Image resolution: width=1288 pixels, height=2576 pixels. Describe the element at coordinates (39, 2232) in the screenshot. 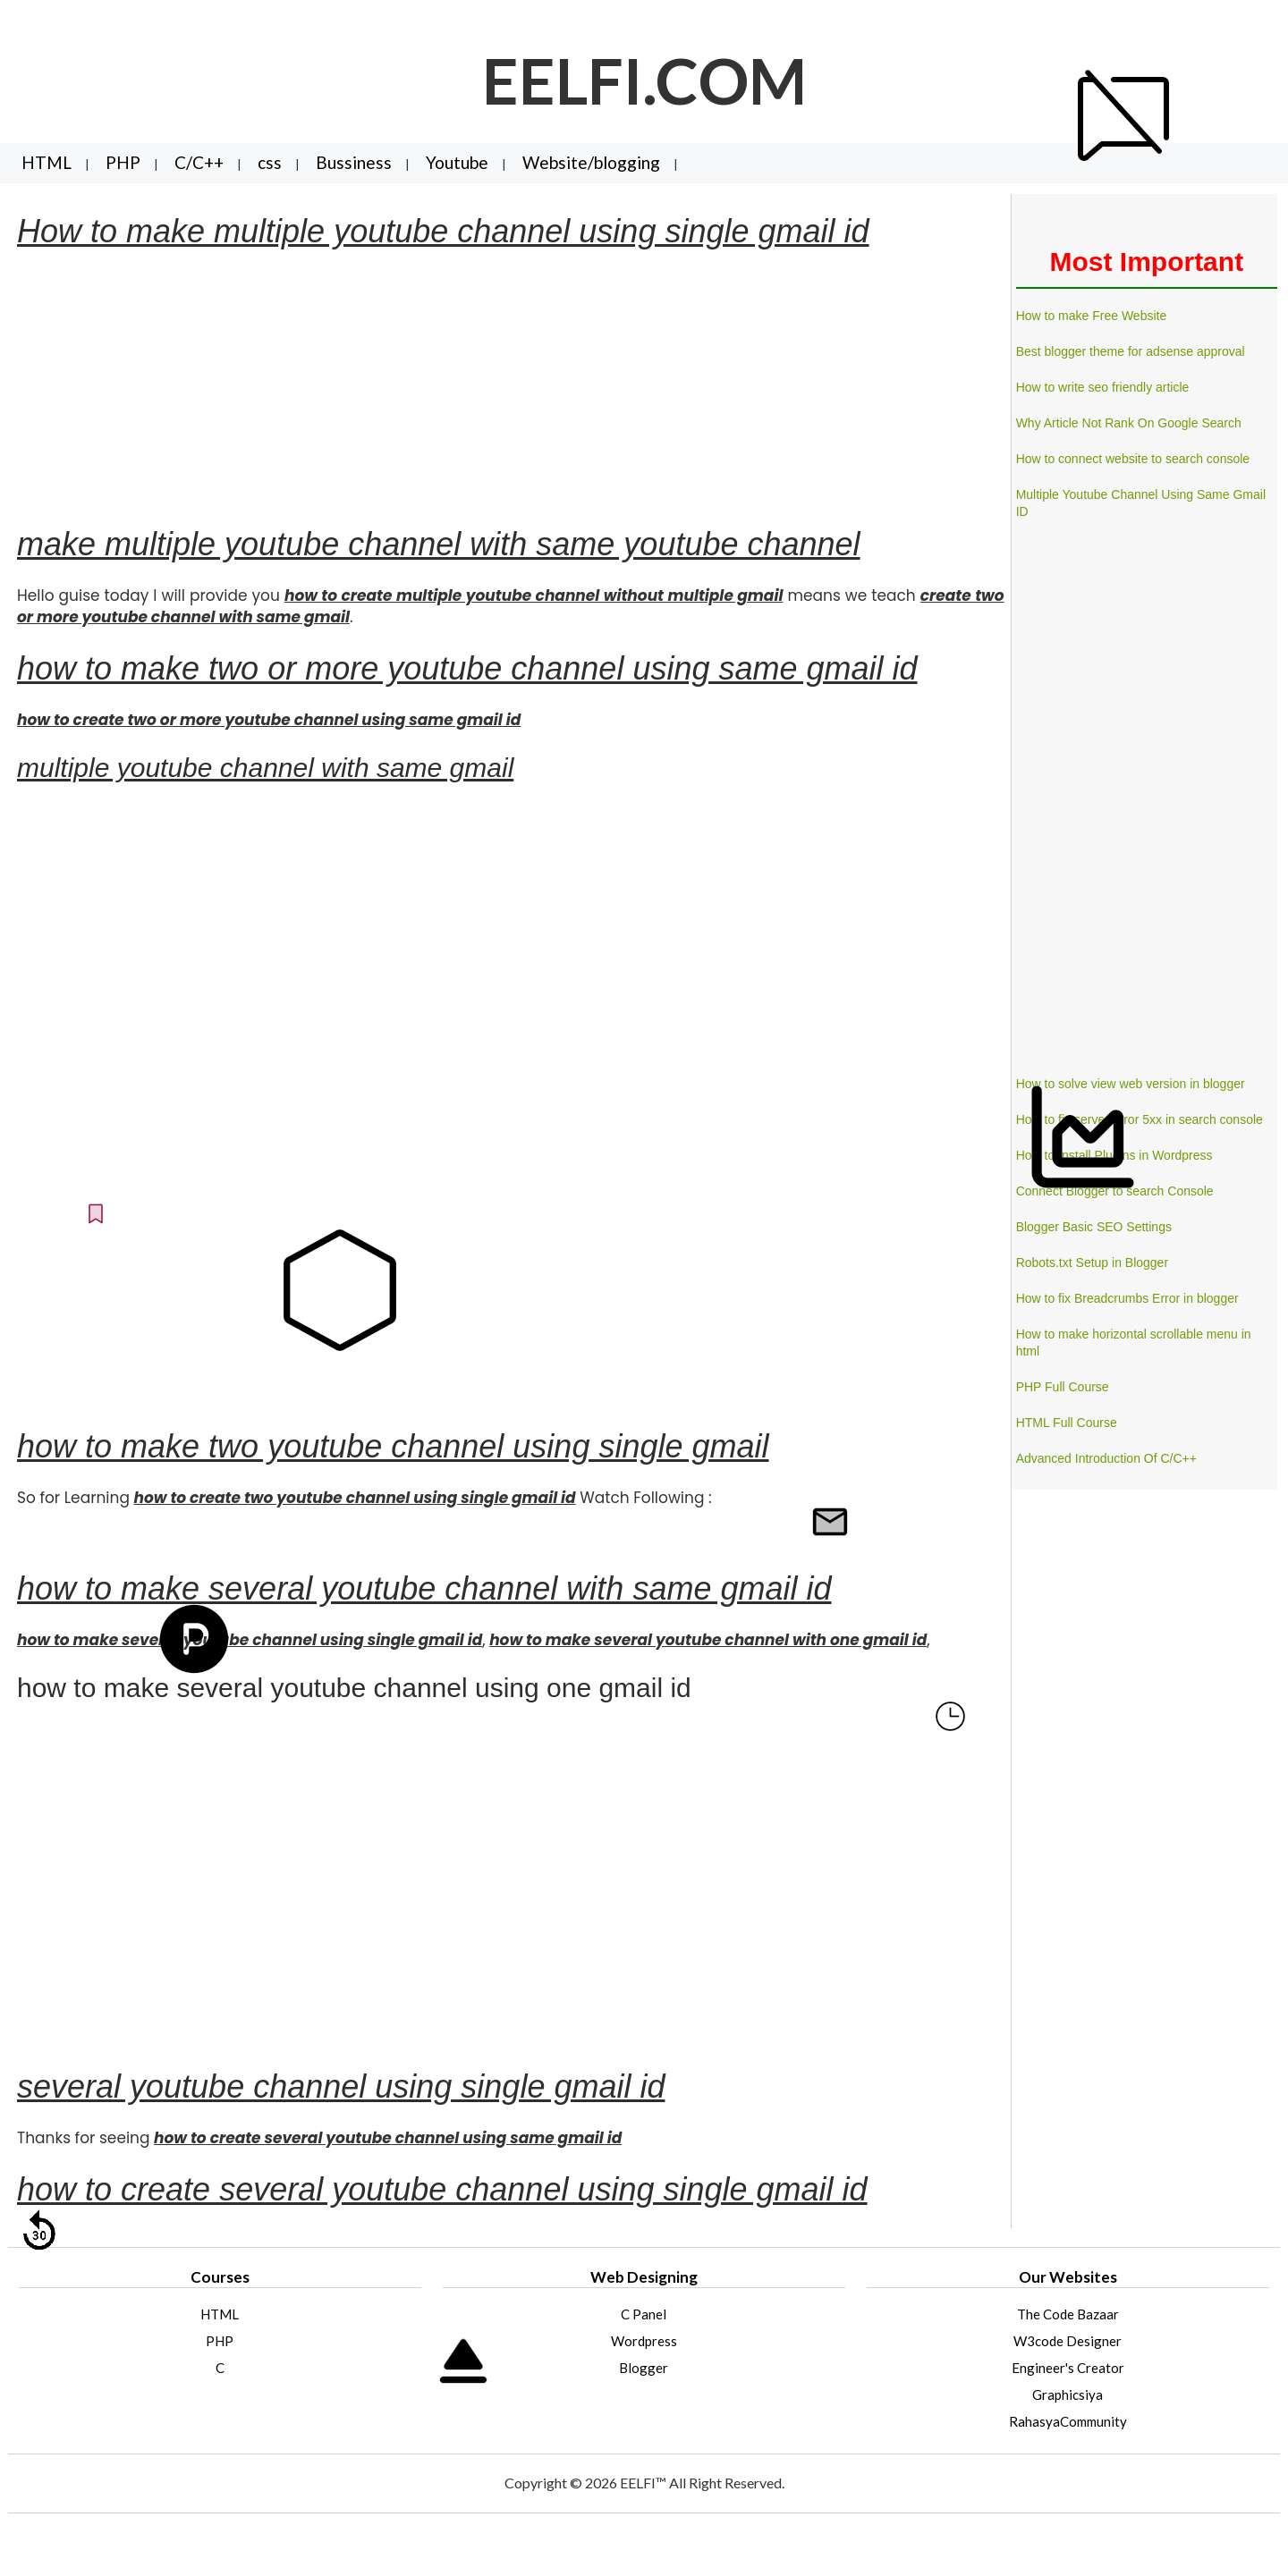

I see `replay the last 30 seconds` at that location.